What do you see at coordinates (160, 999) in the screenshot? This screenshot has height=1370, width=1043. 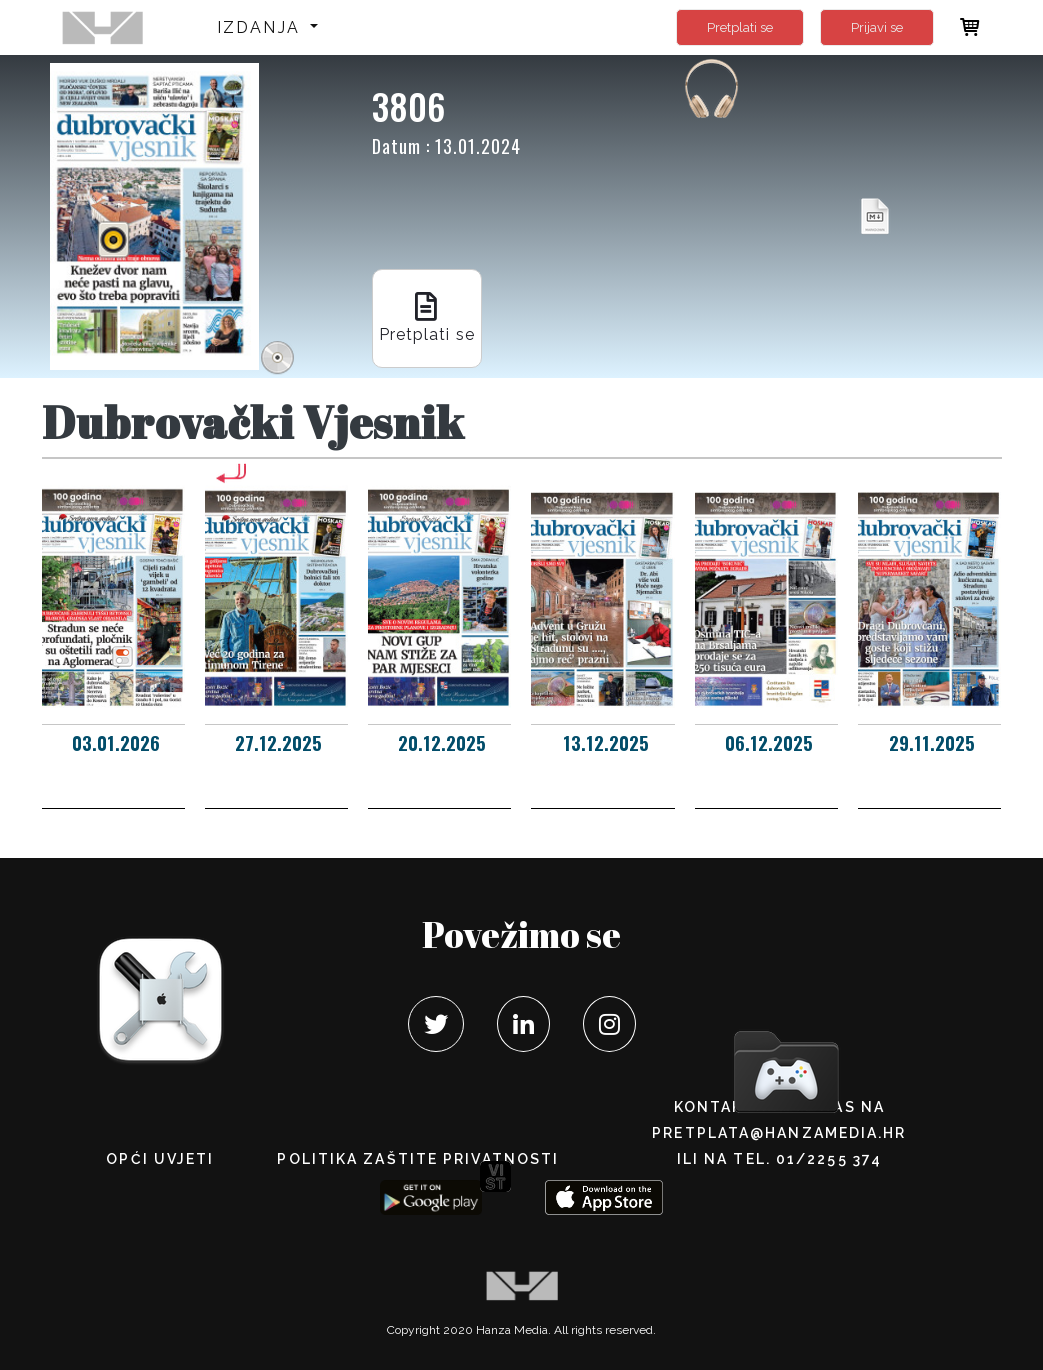 I see `manage expansion card and slot settings` at bounding box center [160, 999].